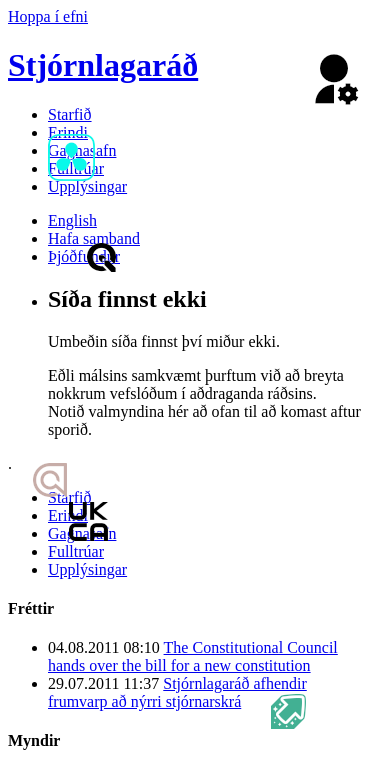 This screenshot has width=375, height=772. What do you see at coordinates (71, 157) in the screenshot?
I see `open DaVinci Resolve video editing software` at bounding box center [71, 157].